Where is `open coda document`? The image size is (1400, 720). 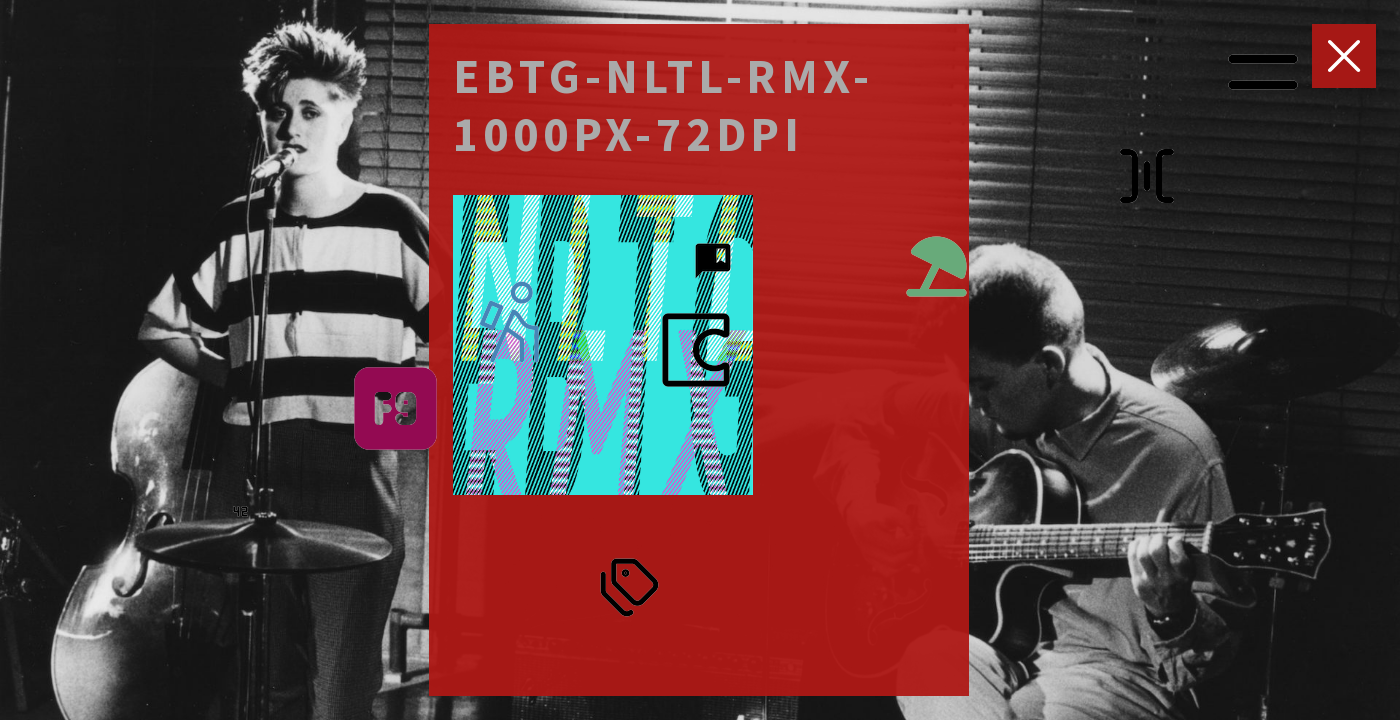
open coda document is located at coordinates (696, 350).